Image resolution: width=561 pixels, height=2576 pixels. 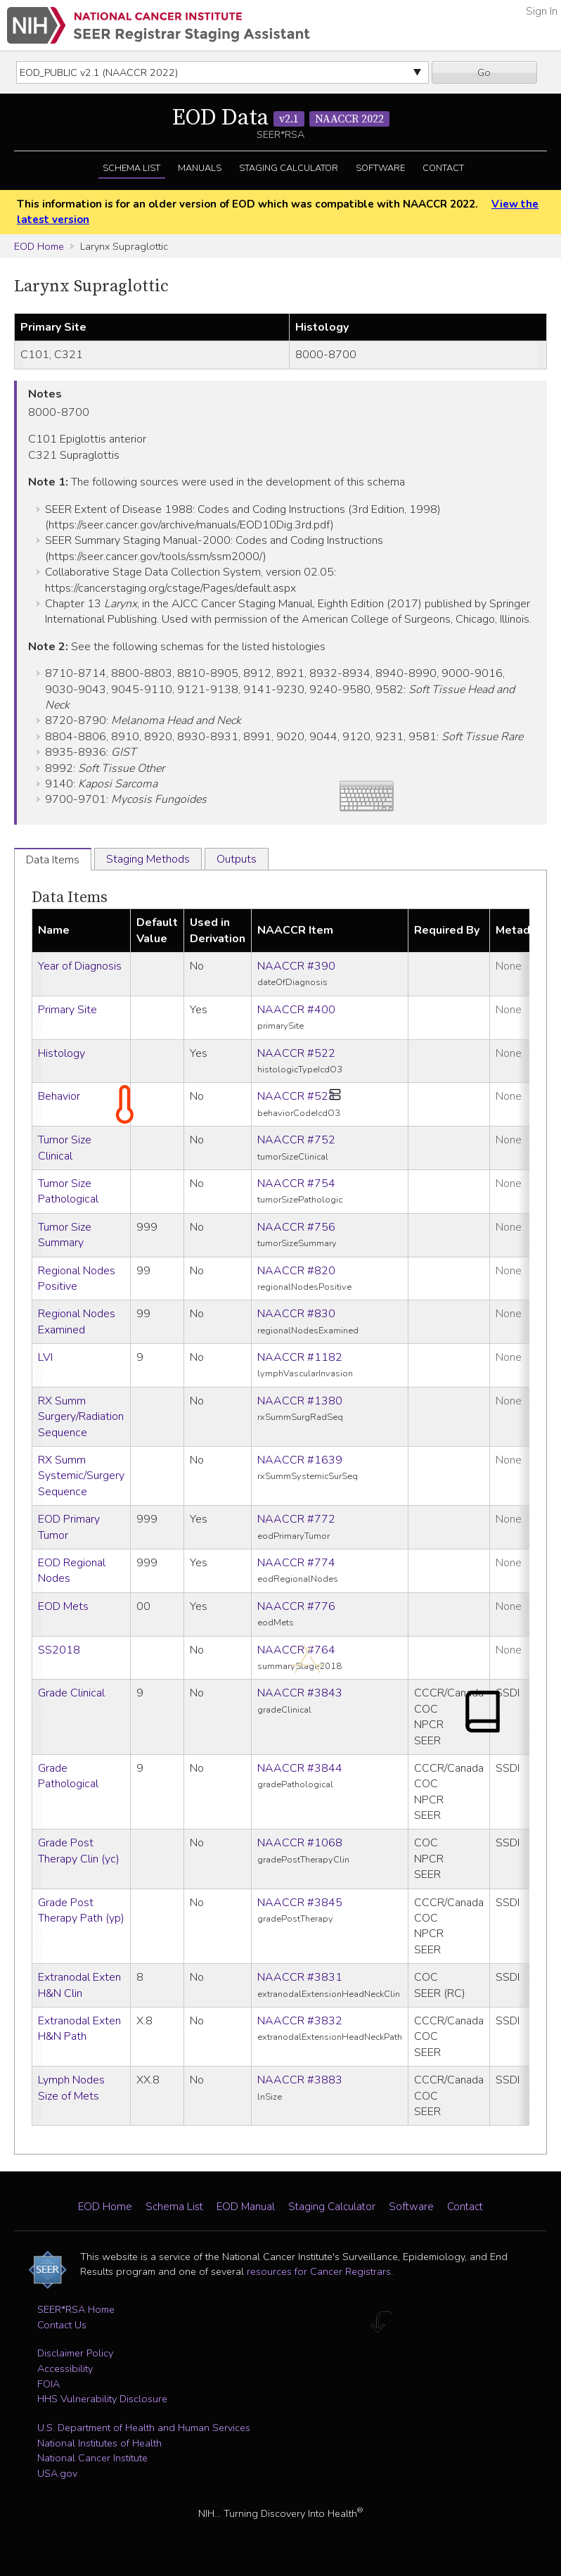 What do you see at coordinates (125, 1104) in the screenshot?
I see `view current temperature` at bounding box center [125, 1104].